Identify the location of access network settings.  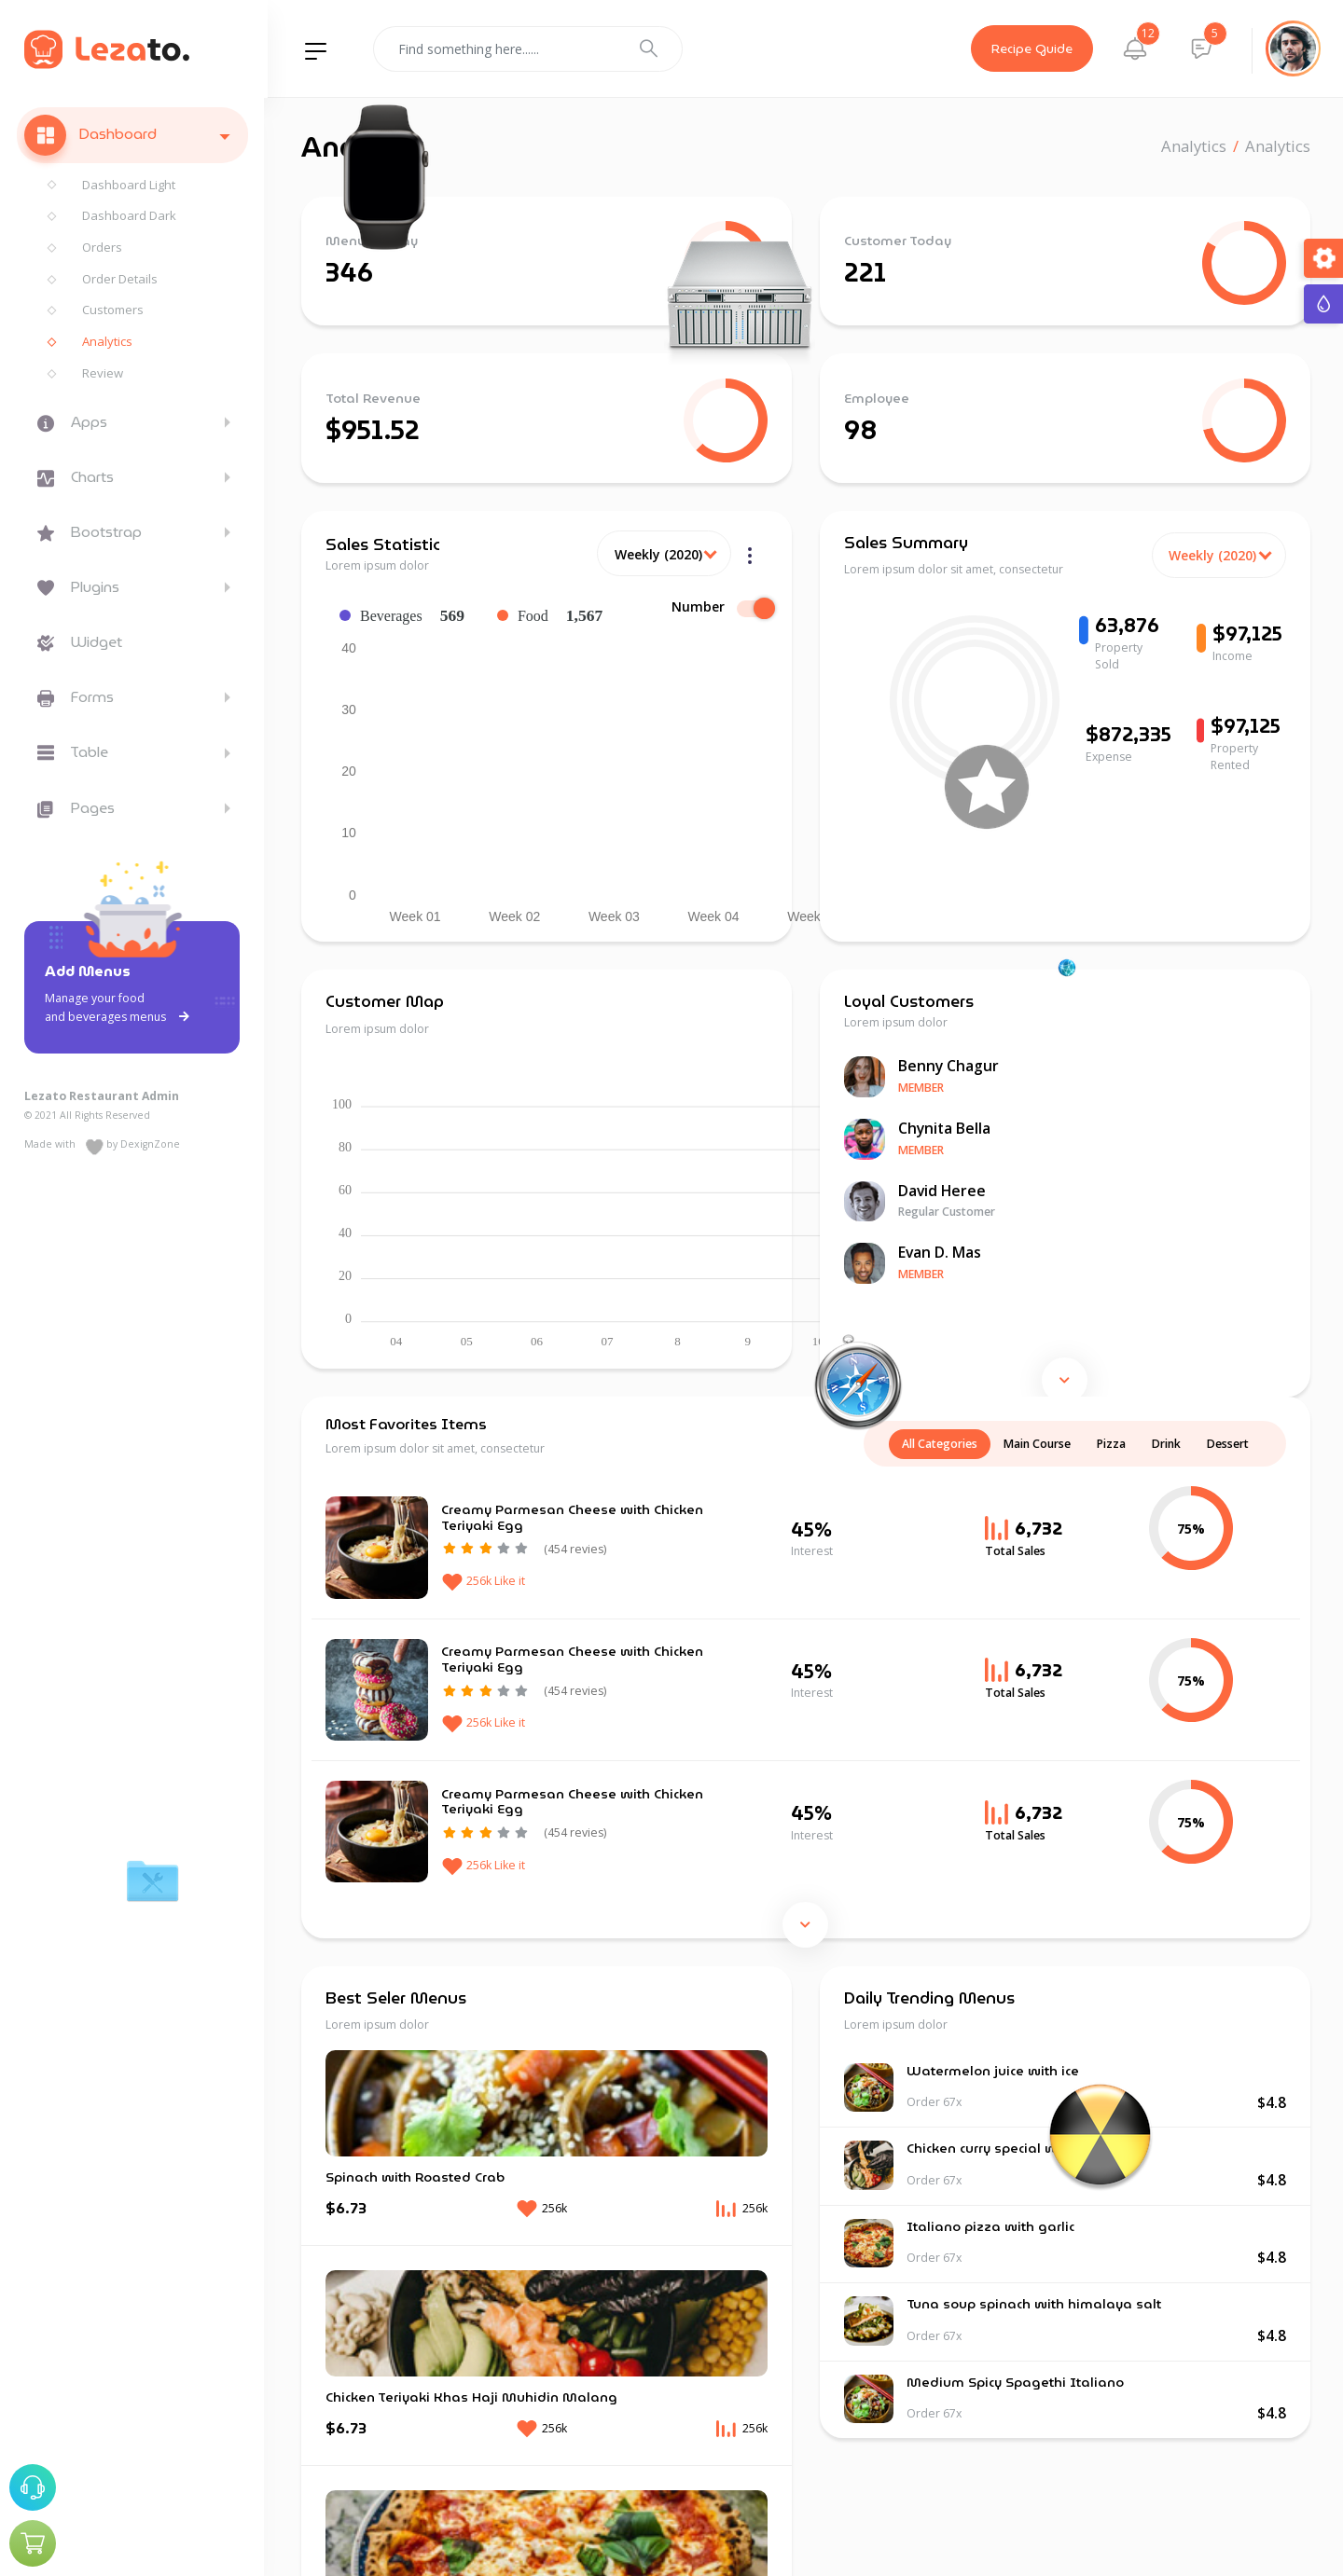
(1067, 968).